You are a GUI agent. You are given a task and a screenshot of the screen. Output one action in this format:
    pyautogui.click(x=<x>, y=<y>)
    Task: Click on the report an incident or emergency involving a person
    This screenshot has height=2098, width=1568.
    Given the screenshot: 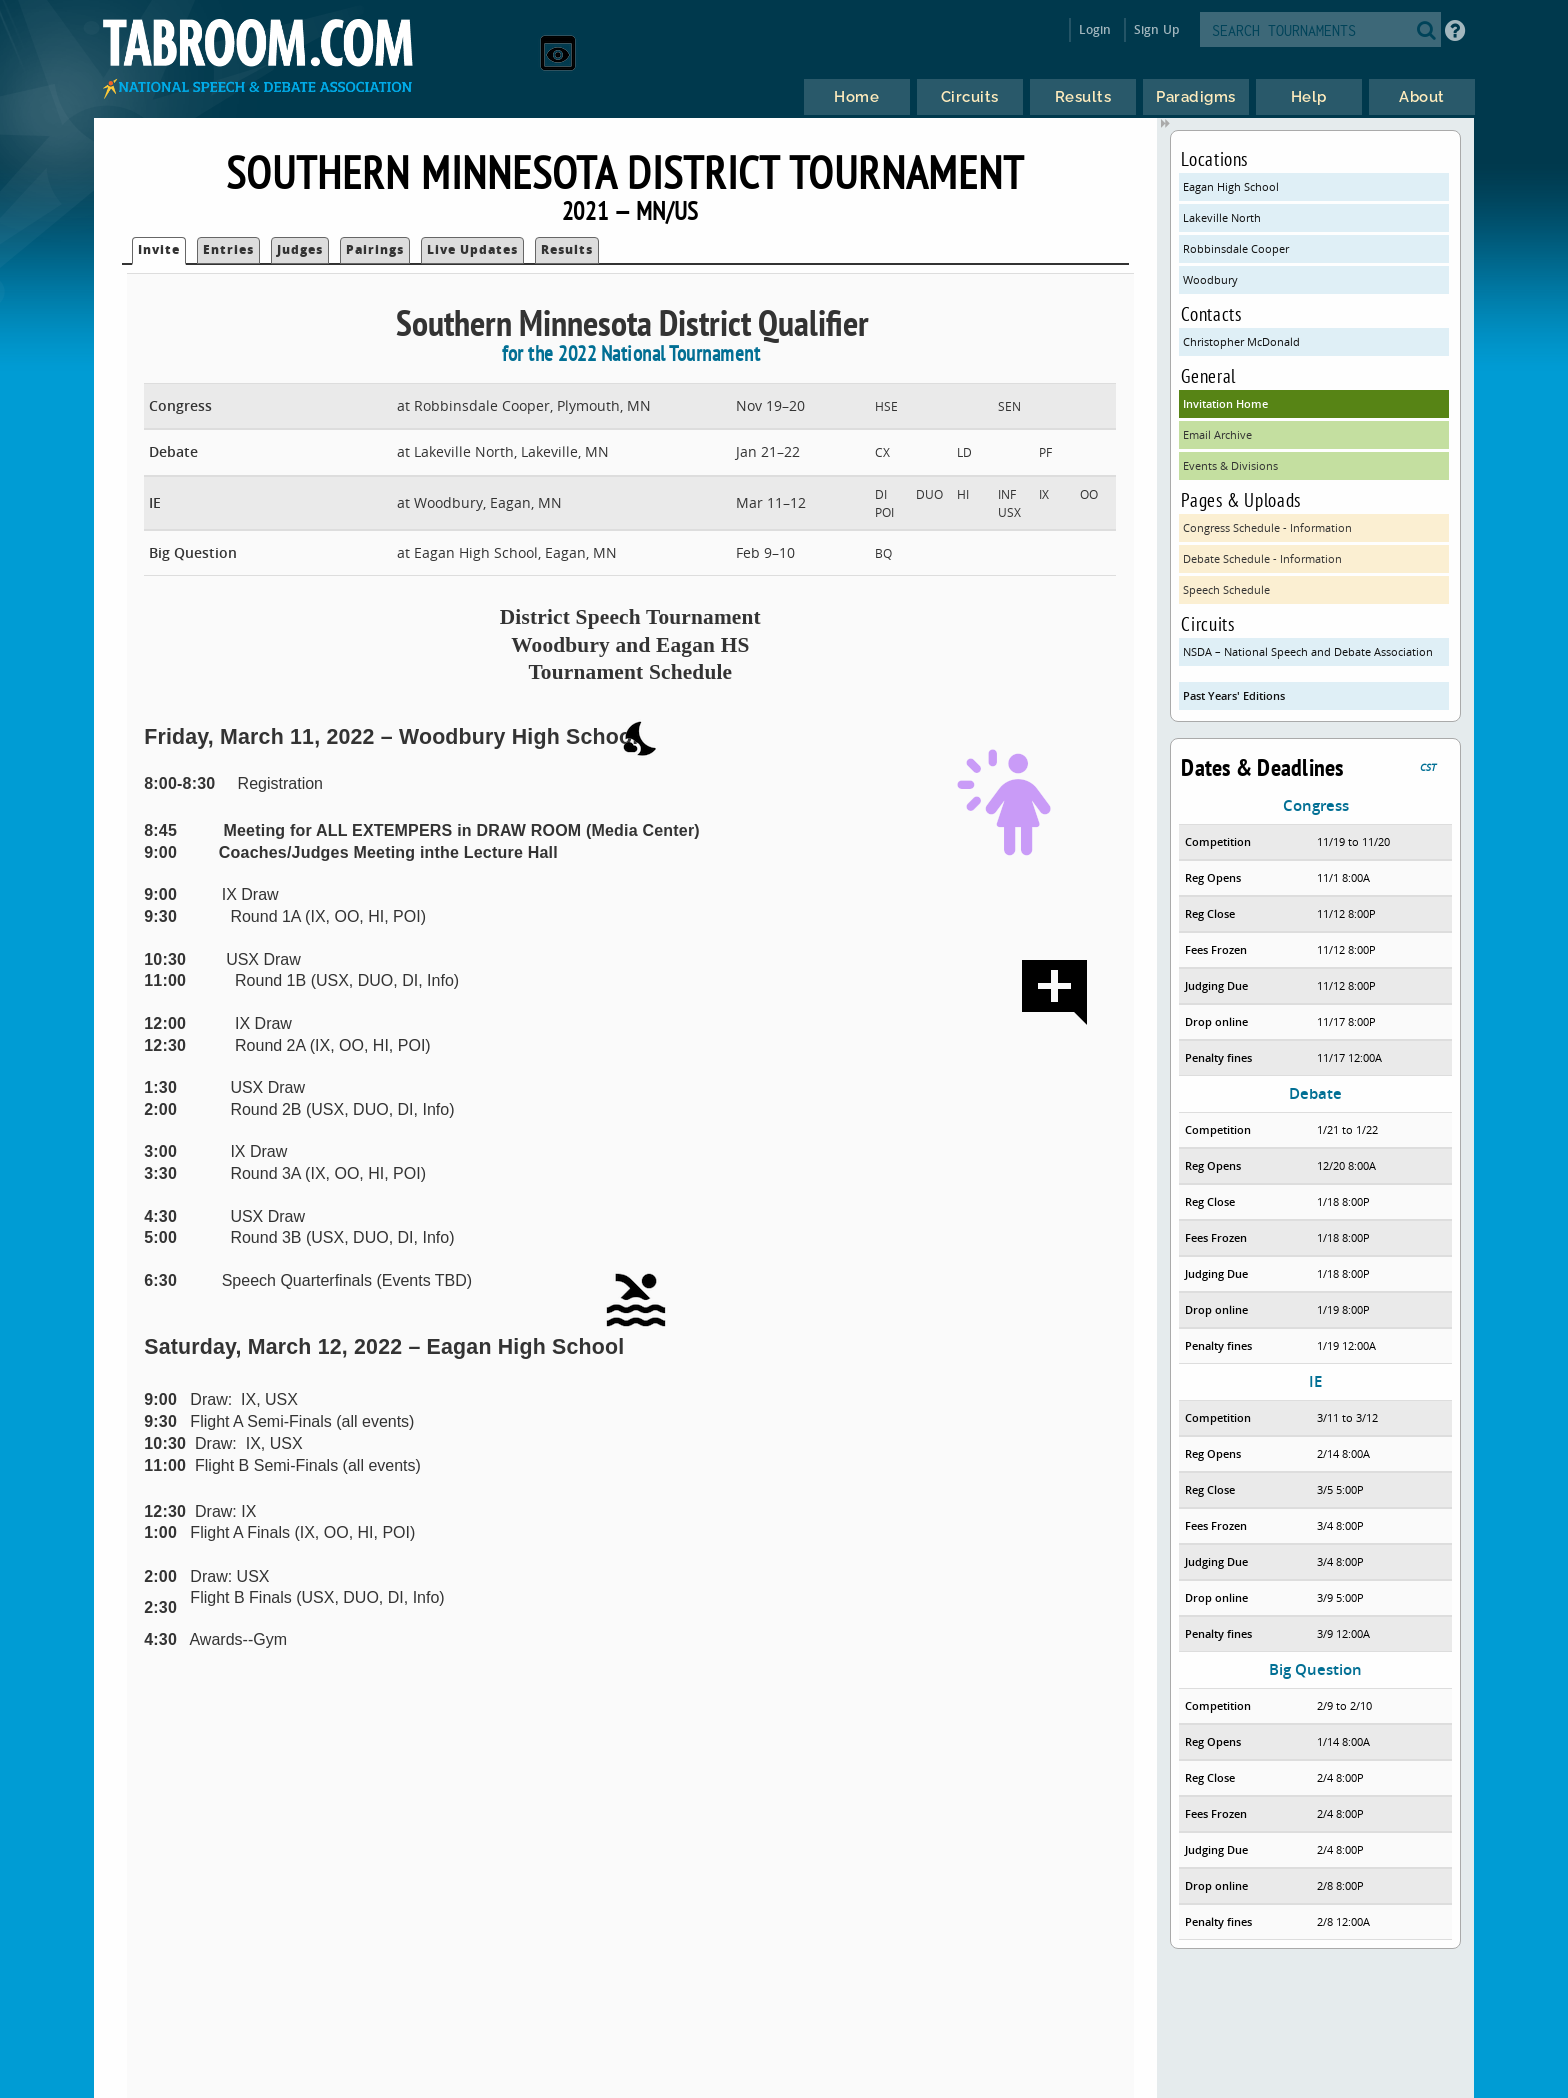 What is the action you would take?
    pyautogui.click(x=1012, y=804)
    